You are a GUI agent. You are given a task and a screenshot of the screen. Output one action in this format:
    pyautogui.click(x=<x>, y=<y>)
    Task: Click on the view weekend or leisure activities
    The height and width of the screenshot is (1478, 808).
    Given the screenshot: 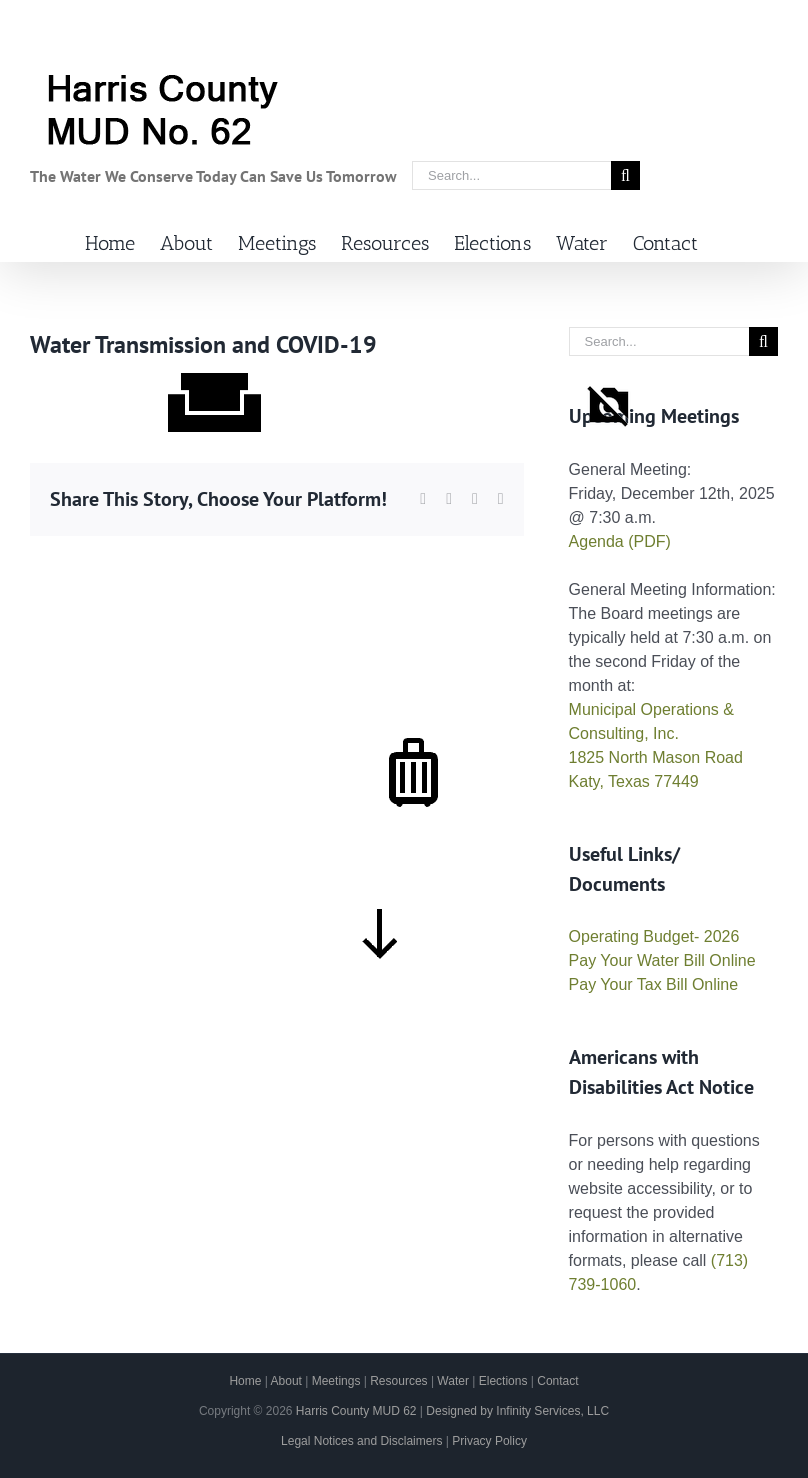 What is the action you would take?
    pyautogui.click(x=214, y=402)
    